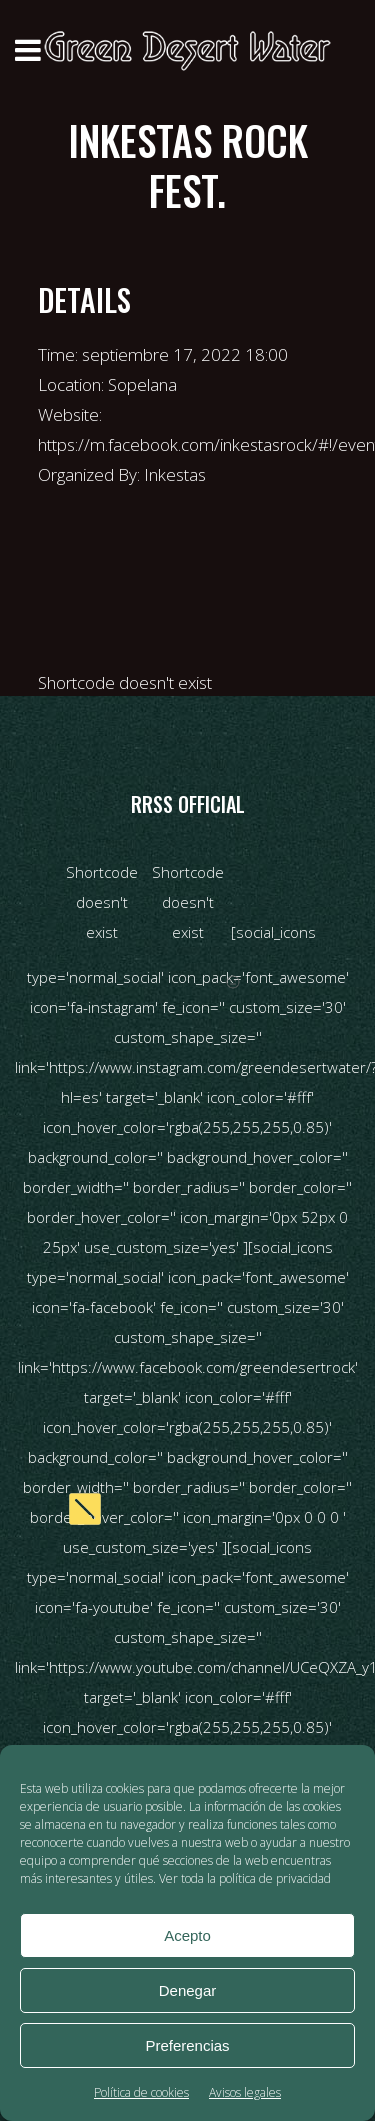  Describe the element at coordinates (233, 982) in the screenshot. I see `rate your experience as neutral` at that location.